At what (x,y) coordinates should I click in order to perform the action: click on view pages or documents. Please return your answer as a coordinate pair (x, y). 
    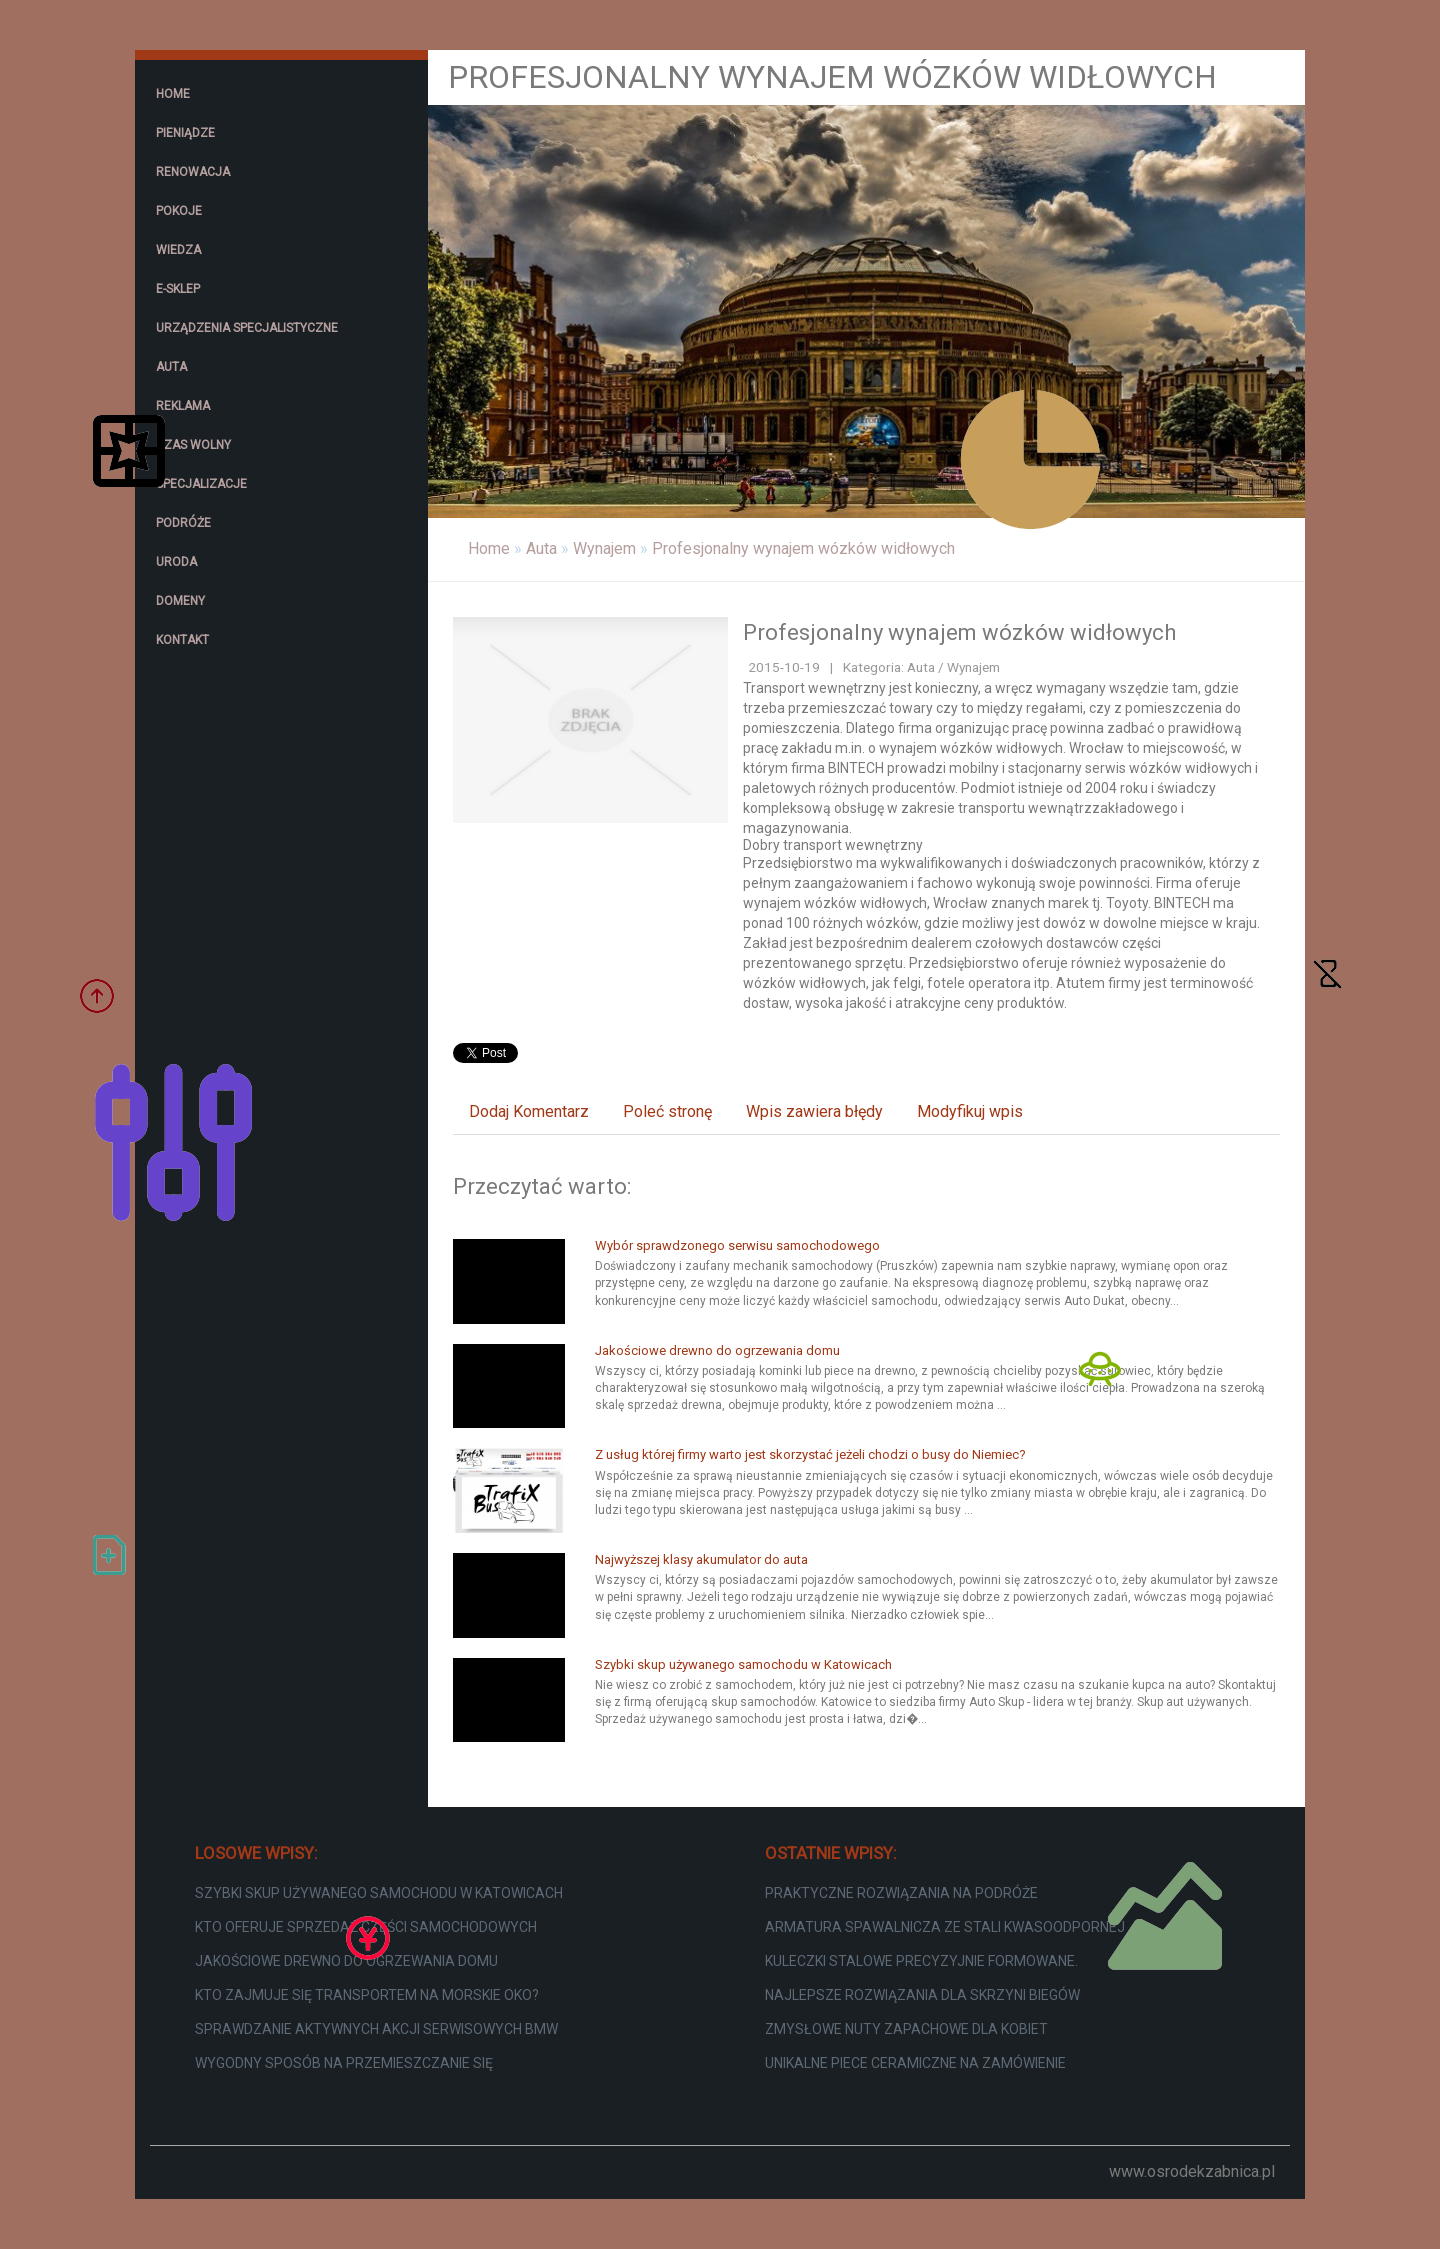
    Looking at the image, I should click on (129, 451).